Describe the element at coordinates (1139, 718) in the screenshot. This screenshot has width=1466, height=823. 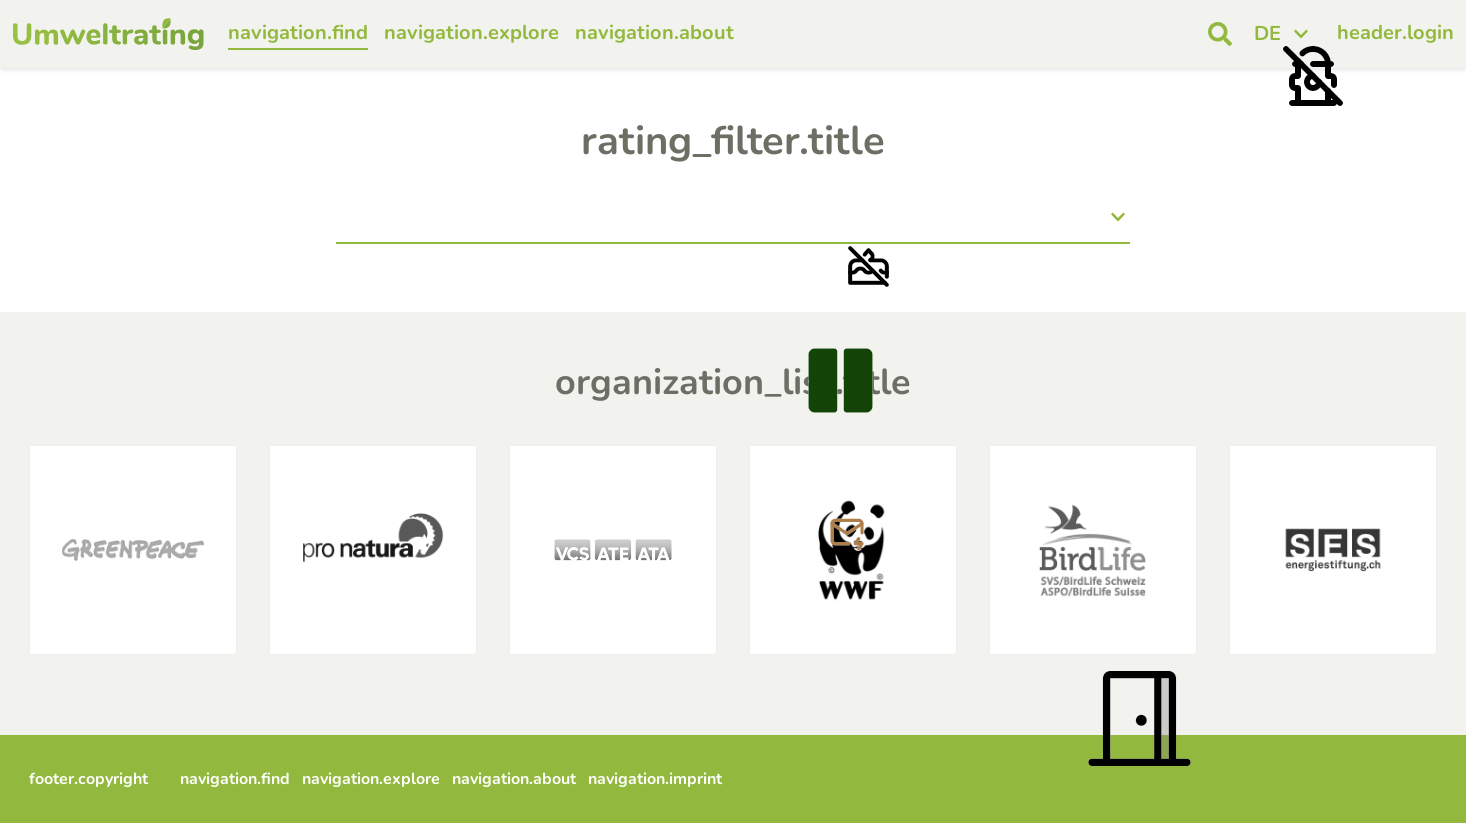
I see `log out or exit the current session` at that location.